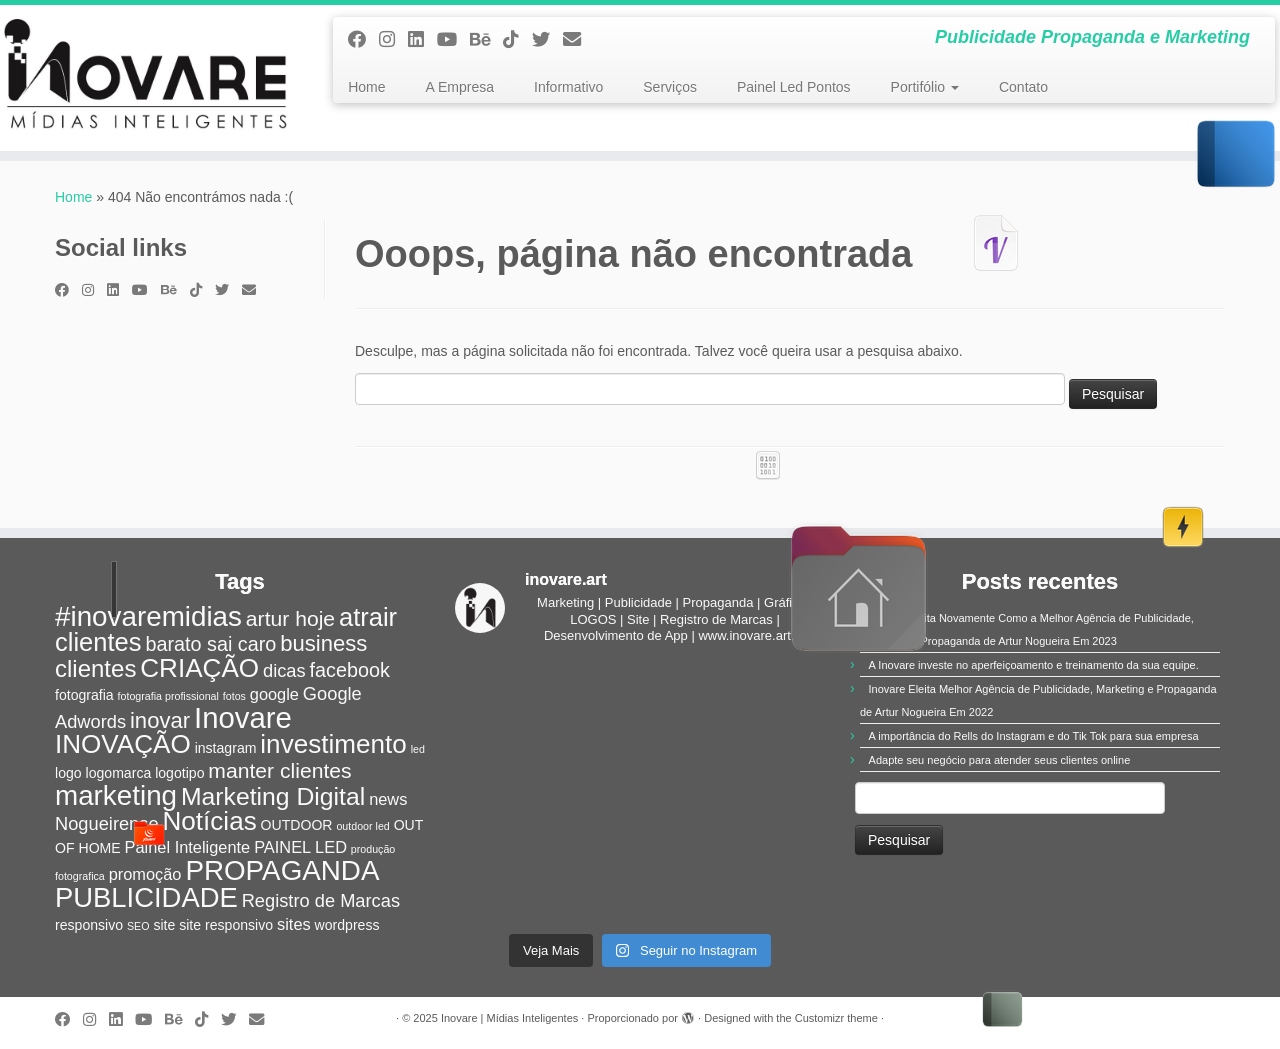 This screenshot has height=1049, width=1280. I want to click on folder containing jQuery library files, so click(149, 834).